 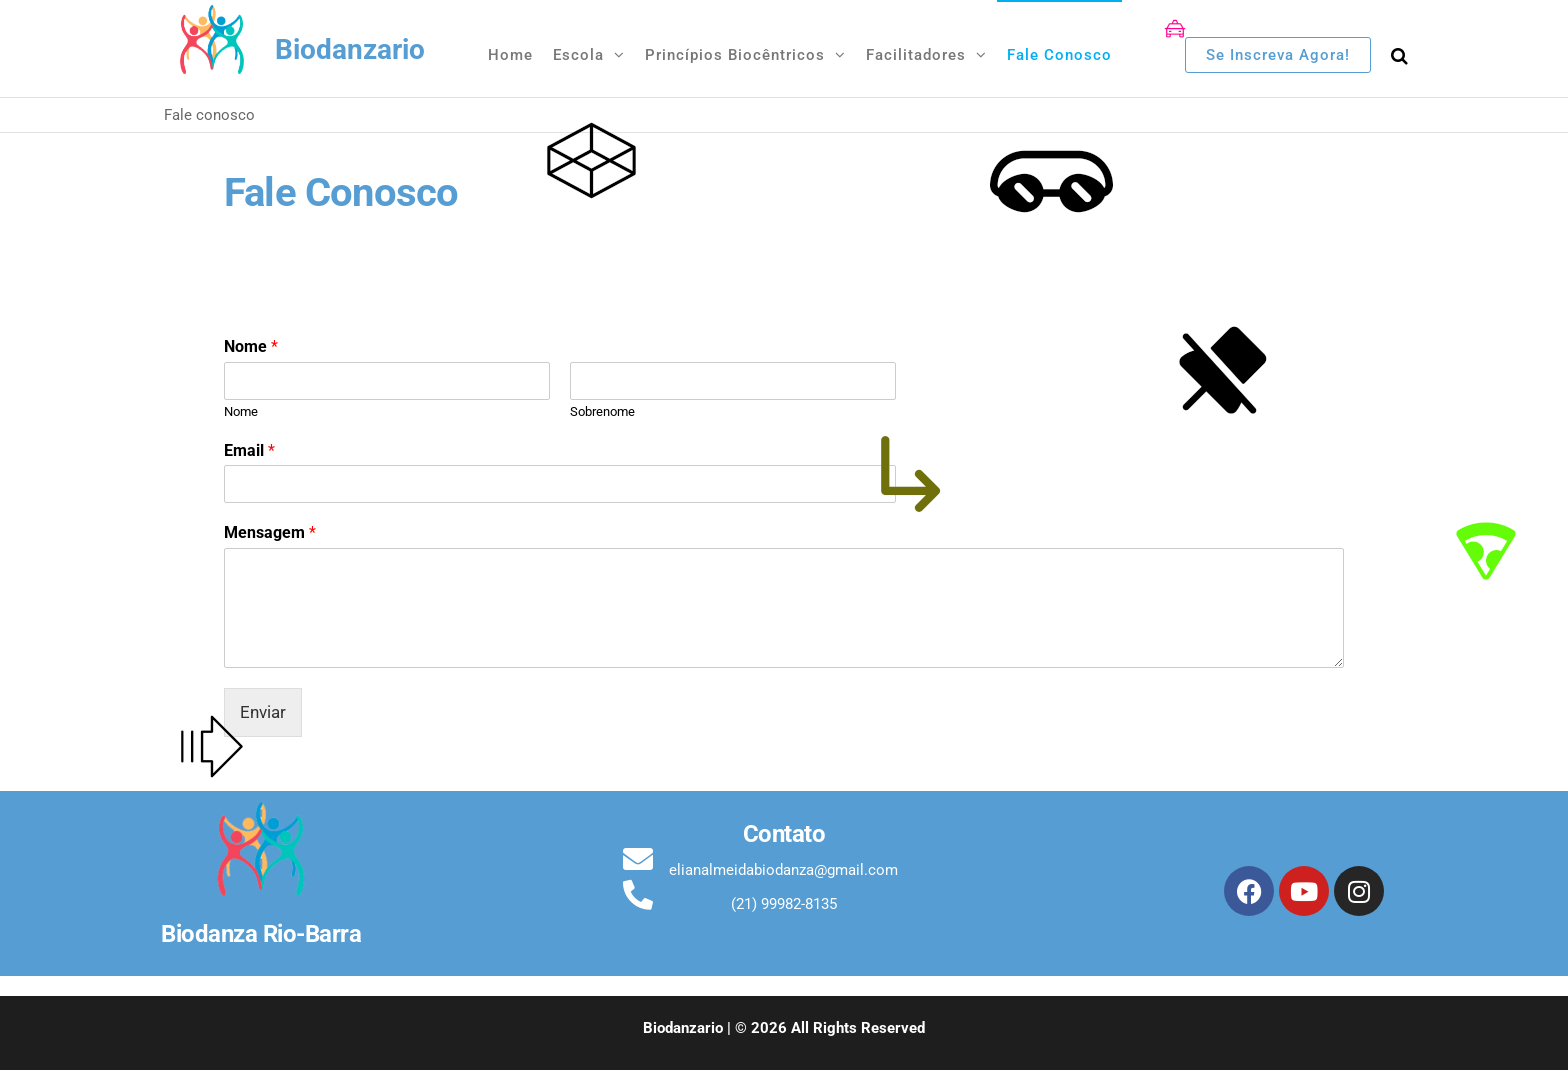 What do you see at coordinates (905, 474) in the screenshot?
I see `move item down and to the right` at bounding box center [905, 474].